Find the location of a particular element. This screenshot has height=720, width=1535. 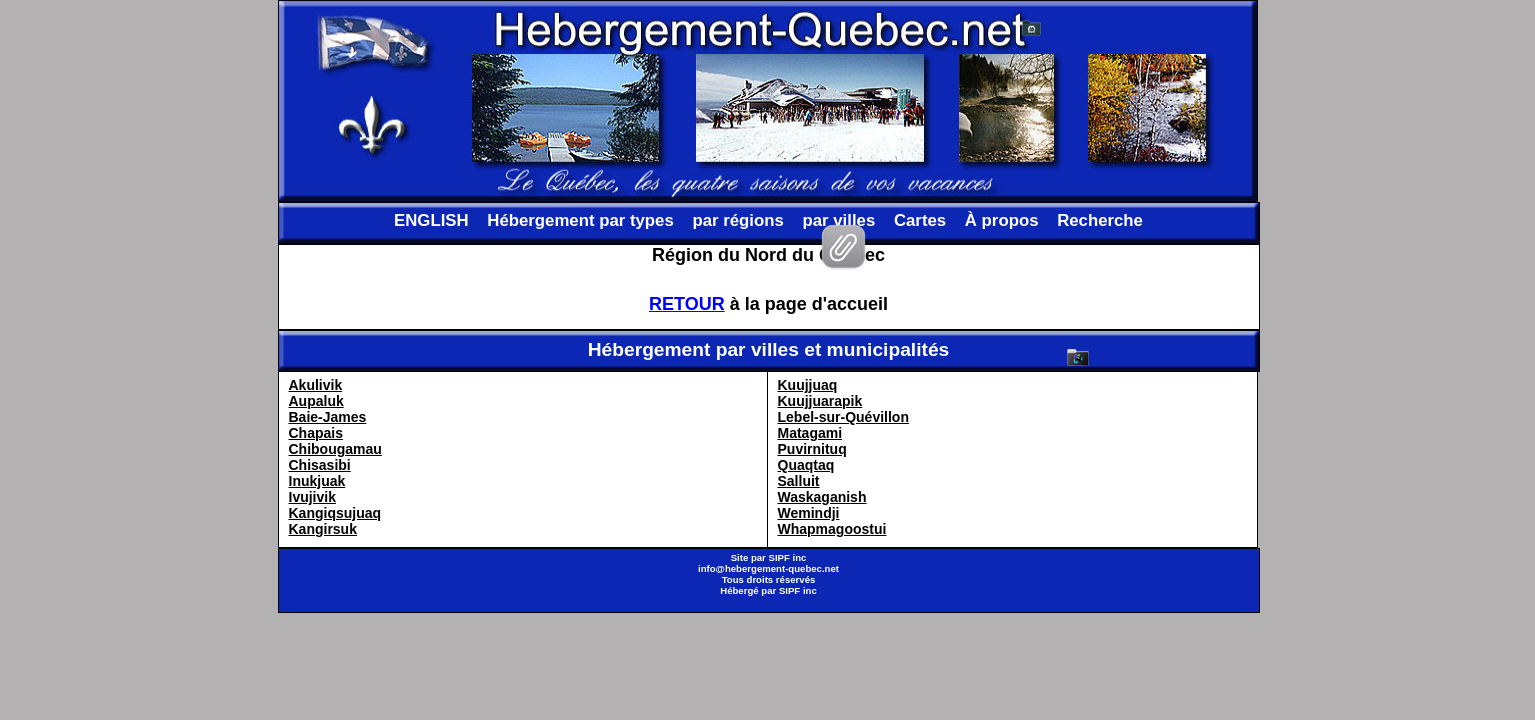

open cordova project folder is located at coordinates (1031, 28).